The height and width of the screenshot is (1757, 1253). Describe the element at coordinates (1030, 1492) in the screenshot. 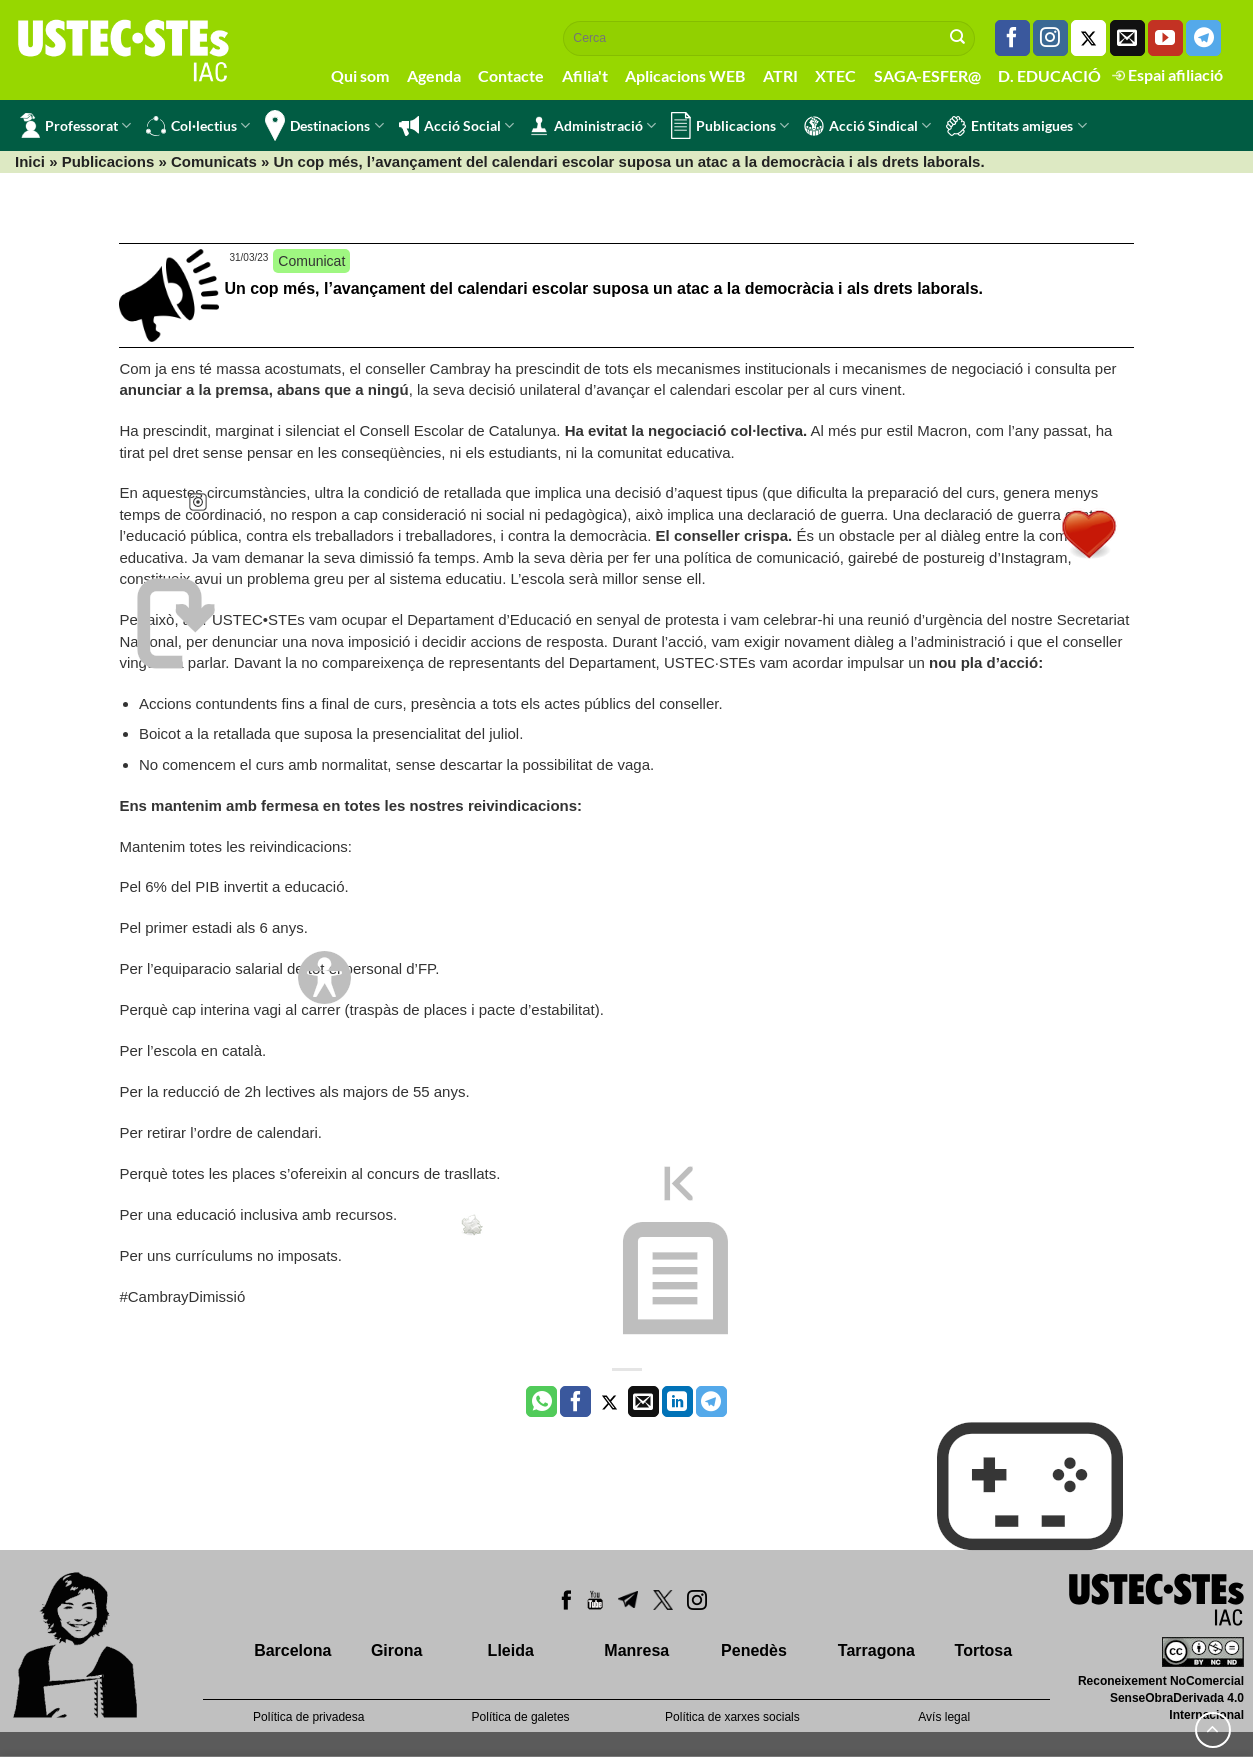

I see `connect a game controller` at that location.